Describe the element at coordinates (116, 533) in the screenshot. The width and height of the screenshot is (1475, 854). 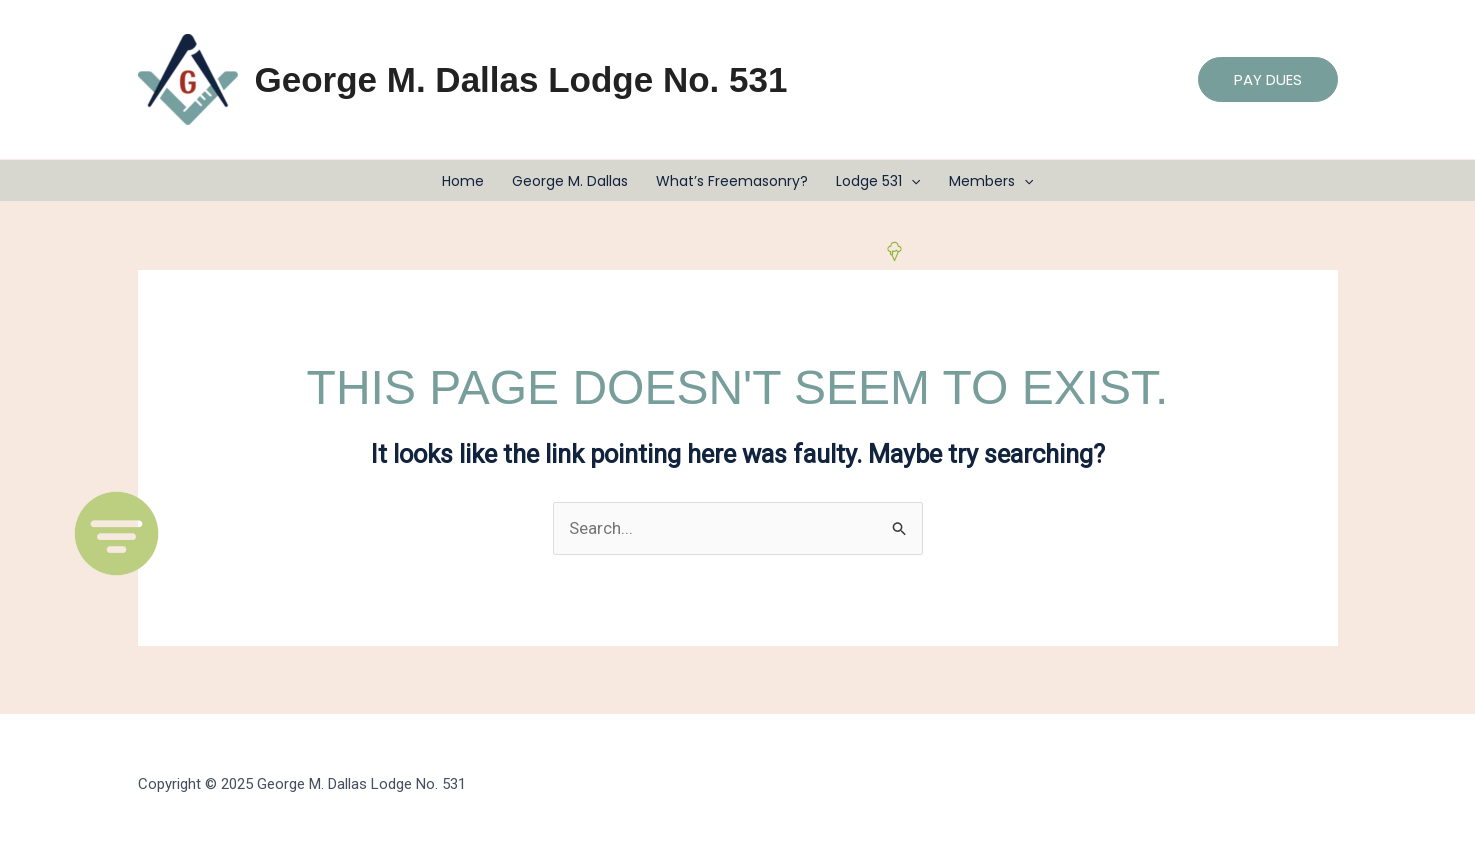
I see `filter or sort content` at that location.